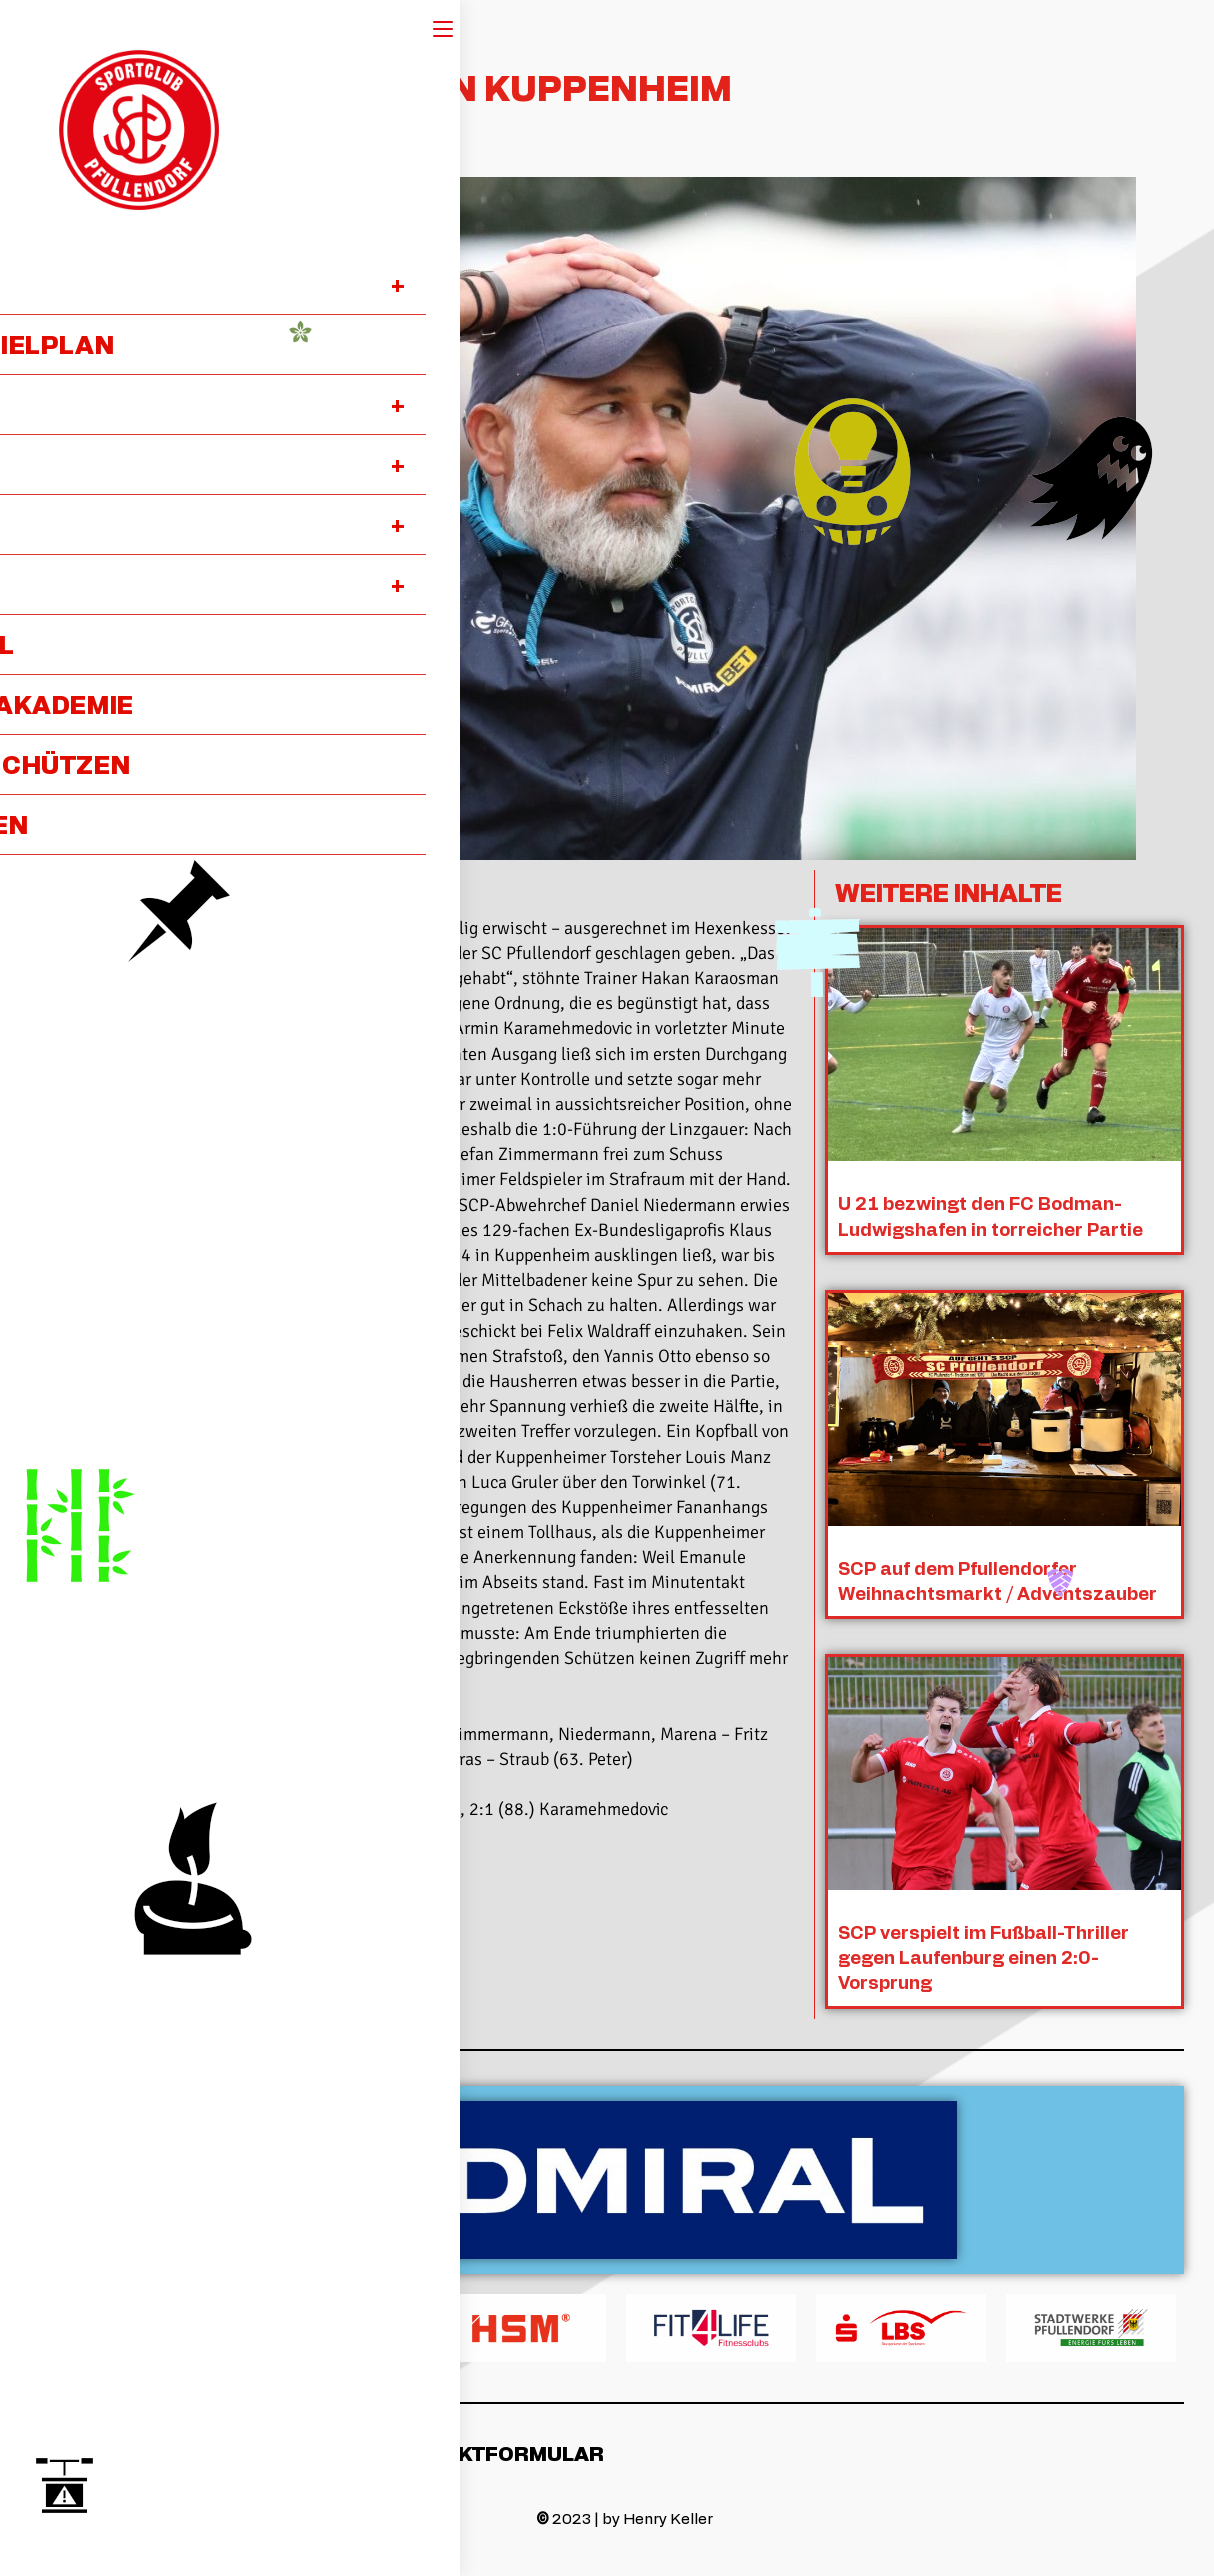 This screenshot has height=2576, width=1214. Describe the element at coordinates (179, 911) in the screenshot. I see `pin an item to keep it visible` at that location.